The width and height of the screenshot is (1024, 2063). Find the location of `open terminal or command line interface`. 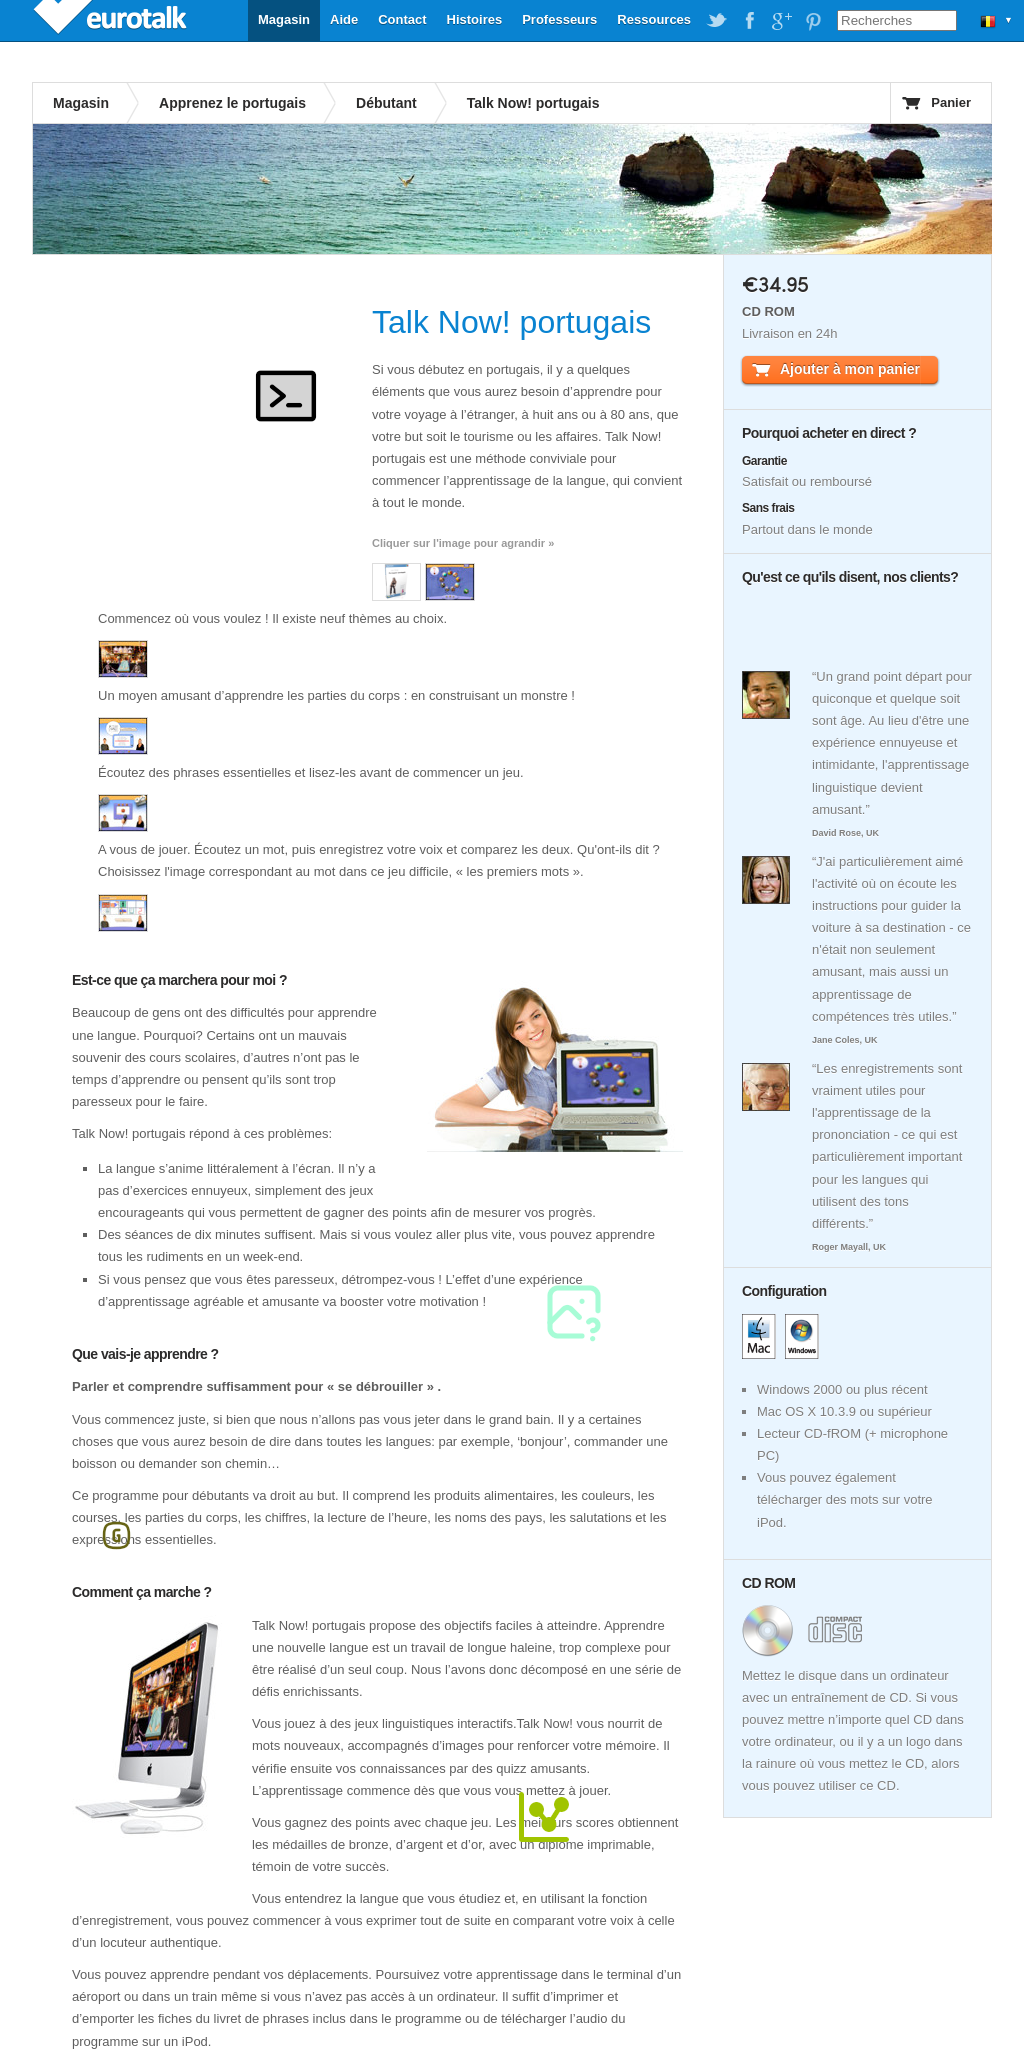

open terminal or command line interface is located at coordinates (286, 396).